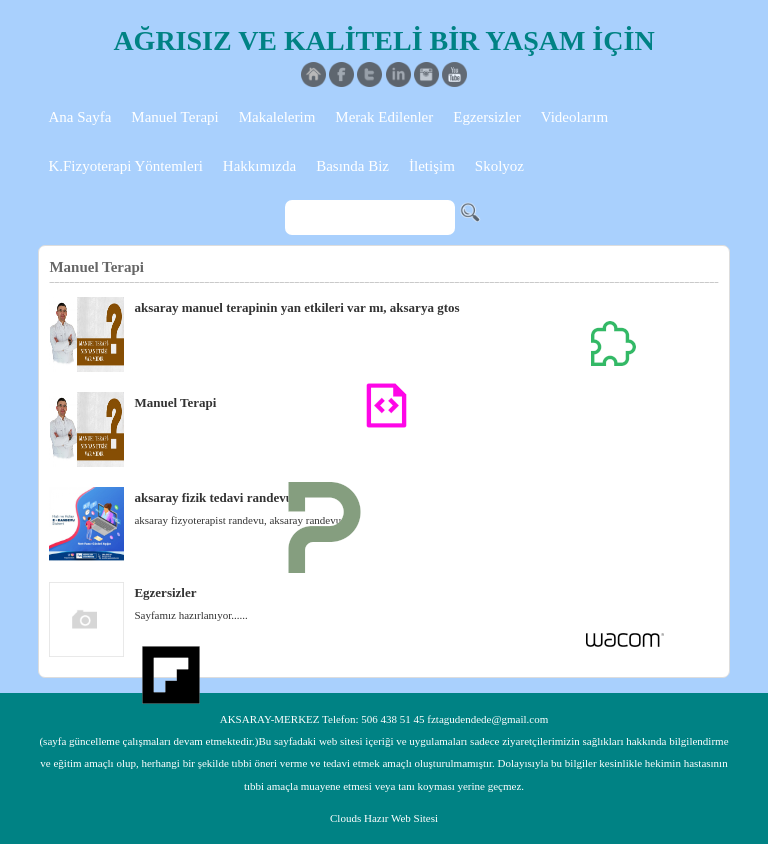 The image size is (768, 844). What do you see at coordinates (171, 675) in the screenshot?
I see `open Flipboard app` at bounding box center [171, 675].